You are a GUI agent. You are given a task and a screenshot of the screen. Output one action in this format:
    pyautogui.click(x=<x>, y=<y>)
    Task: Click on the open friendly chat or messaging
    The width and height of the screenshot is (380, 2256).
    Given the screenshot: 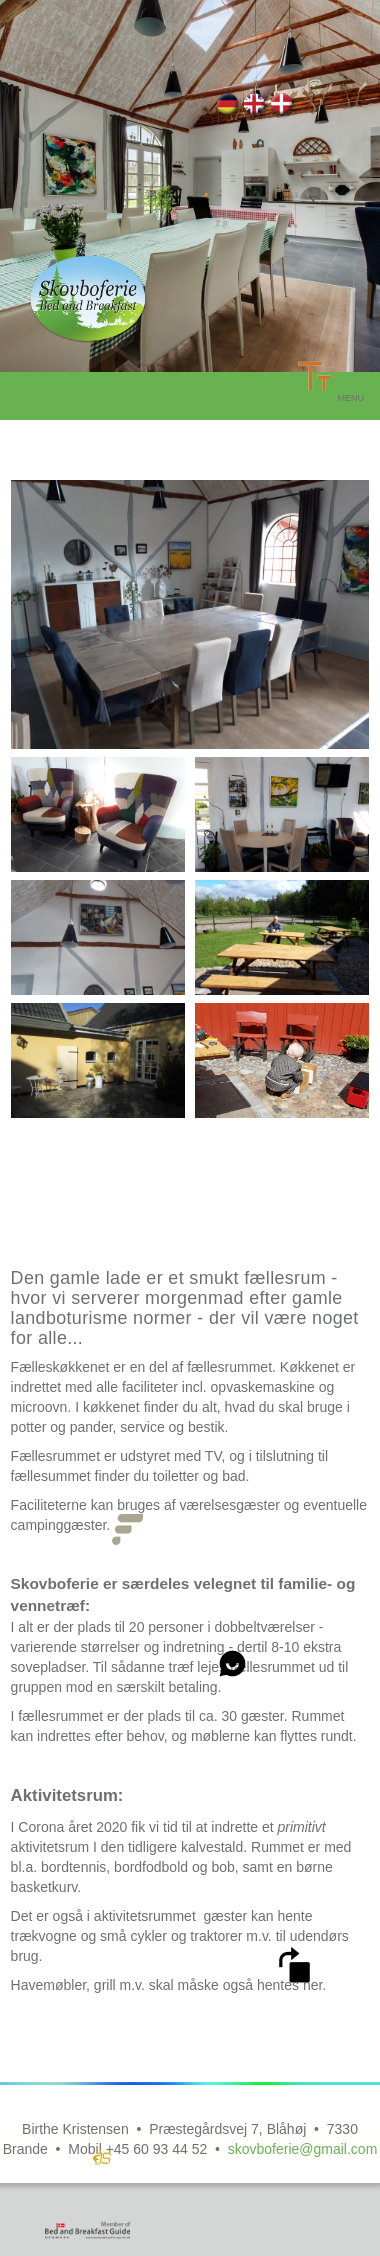 What is the action you would take?
    pyautogui.click(x=232, y=1663)
    